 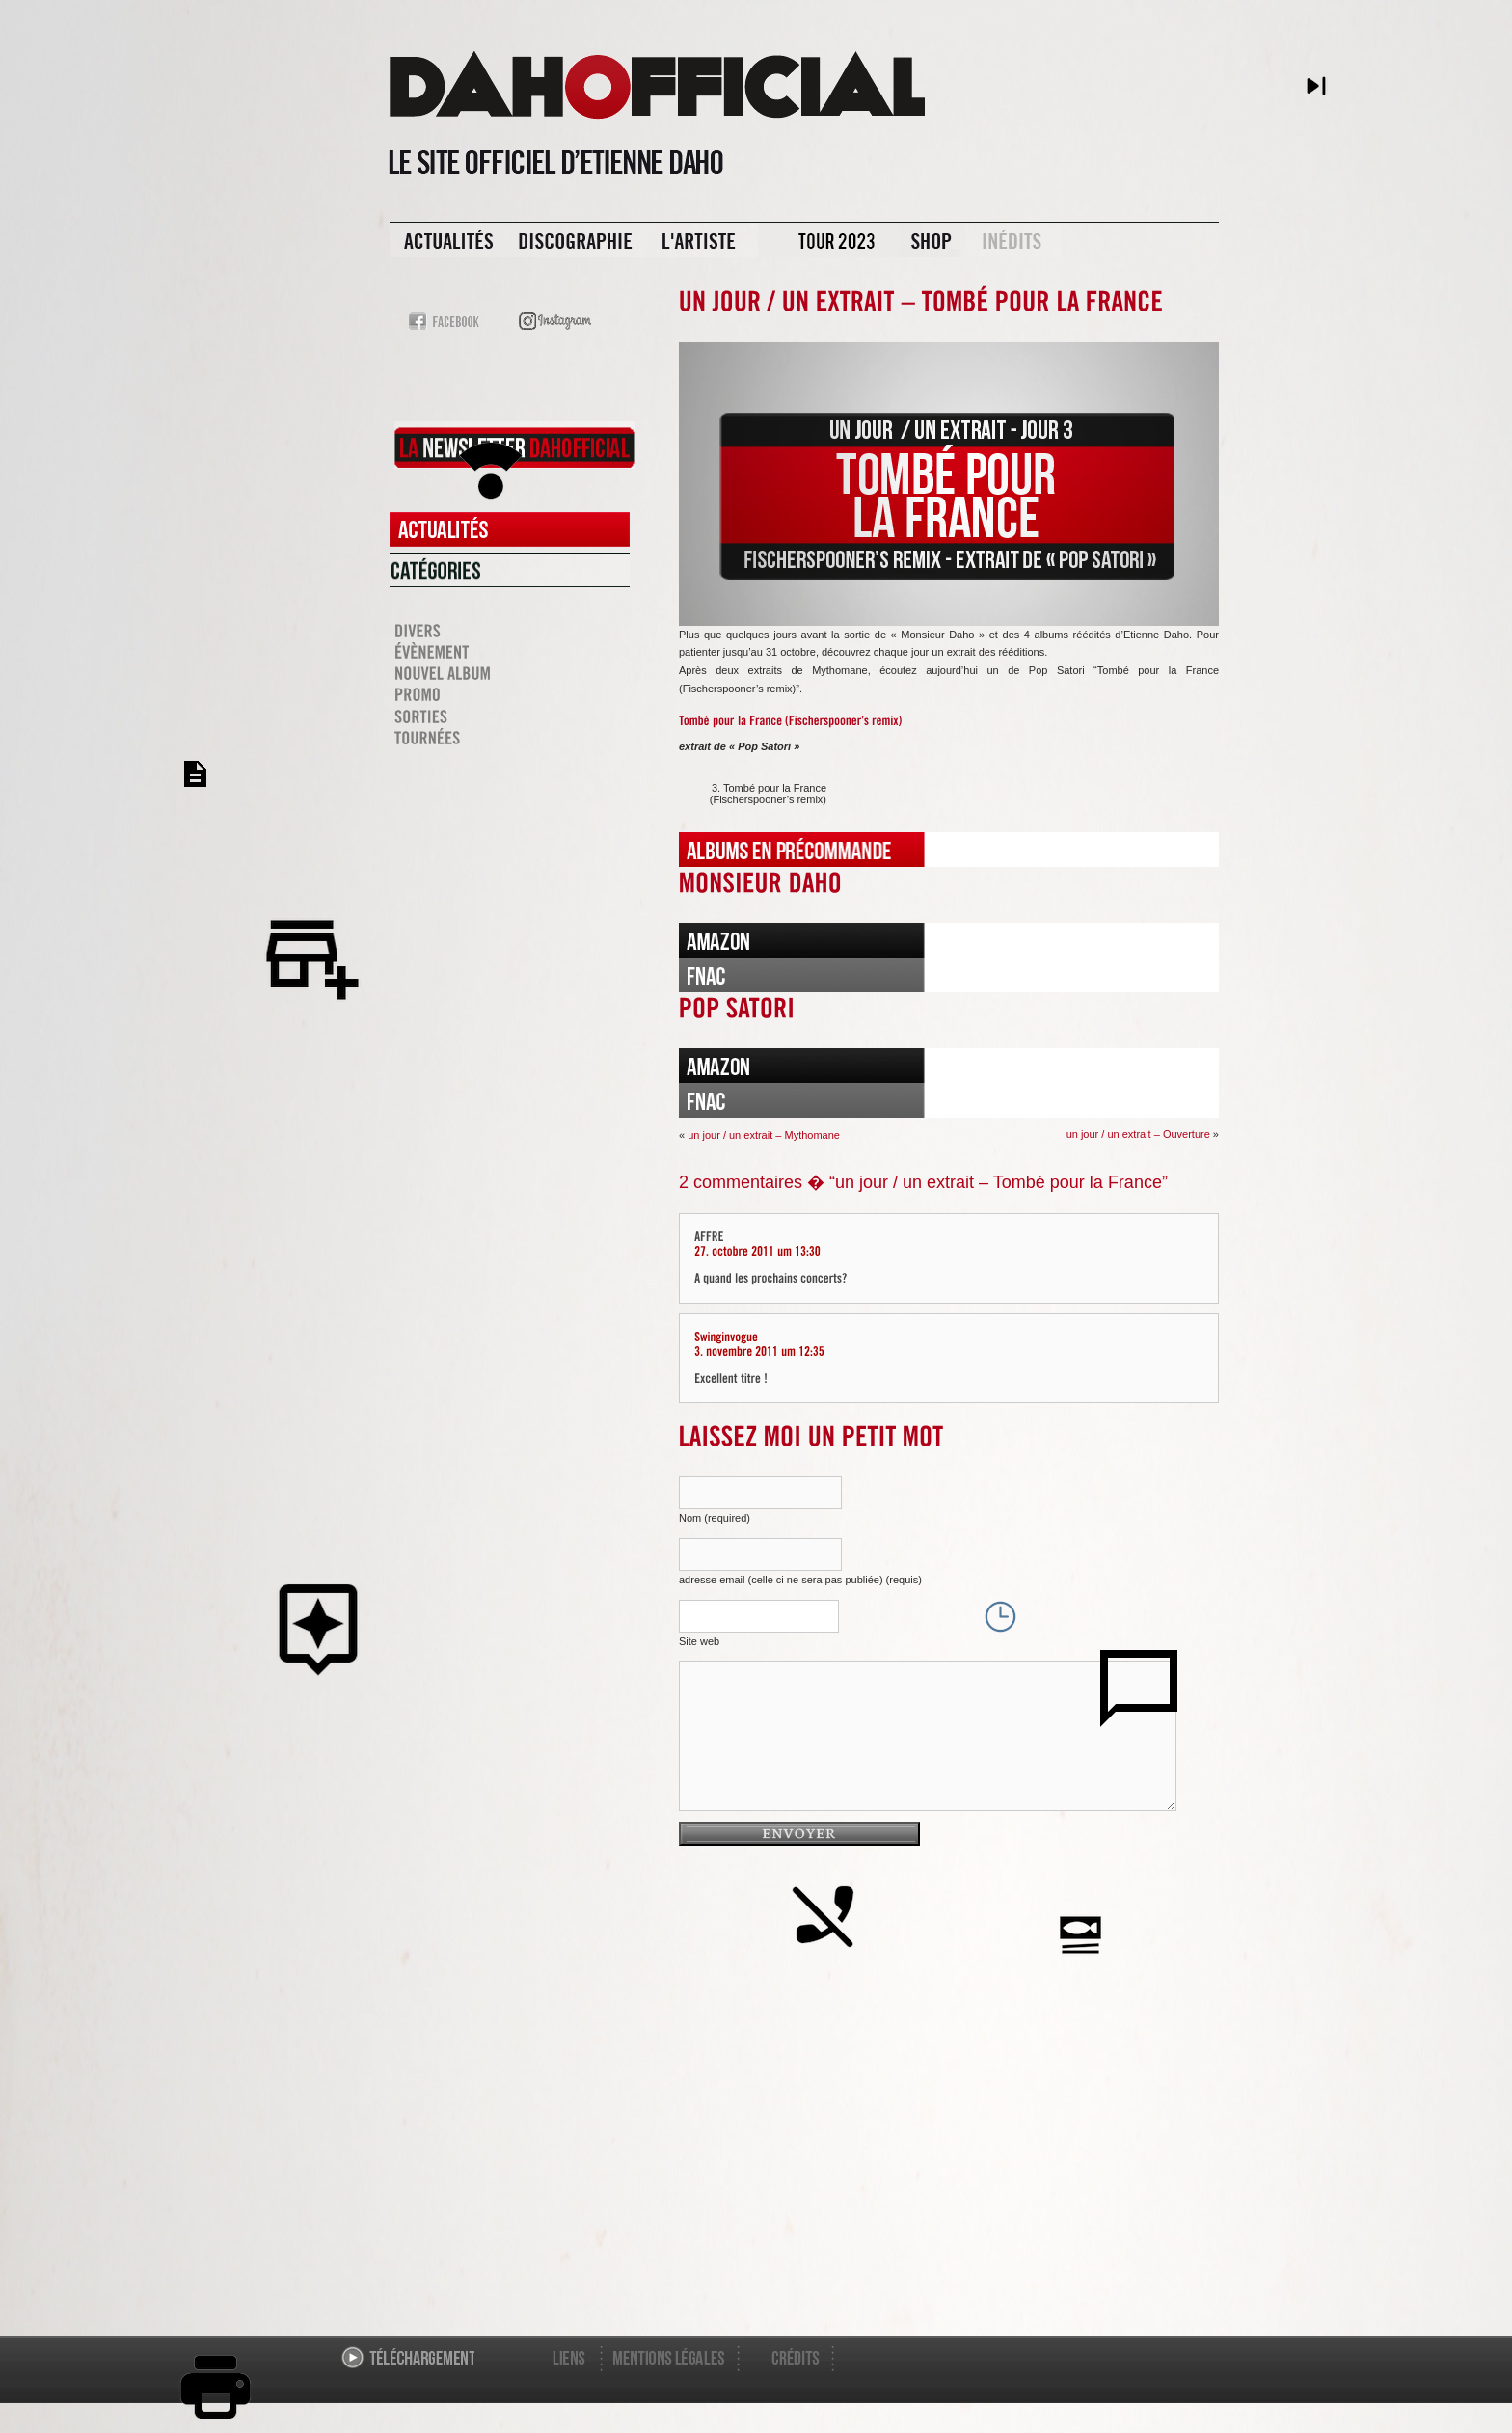 I want to click on calibrate compass or direction sensor, so click(x=491, y=471).